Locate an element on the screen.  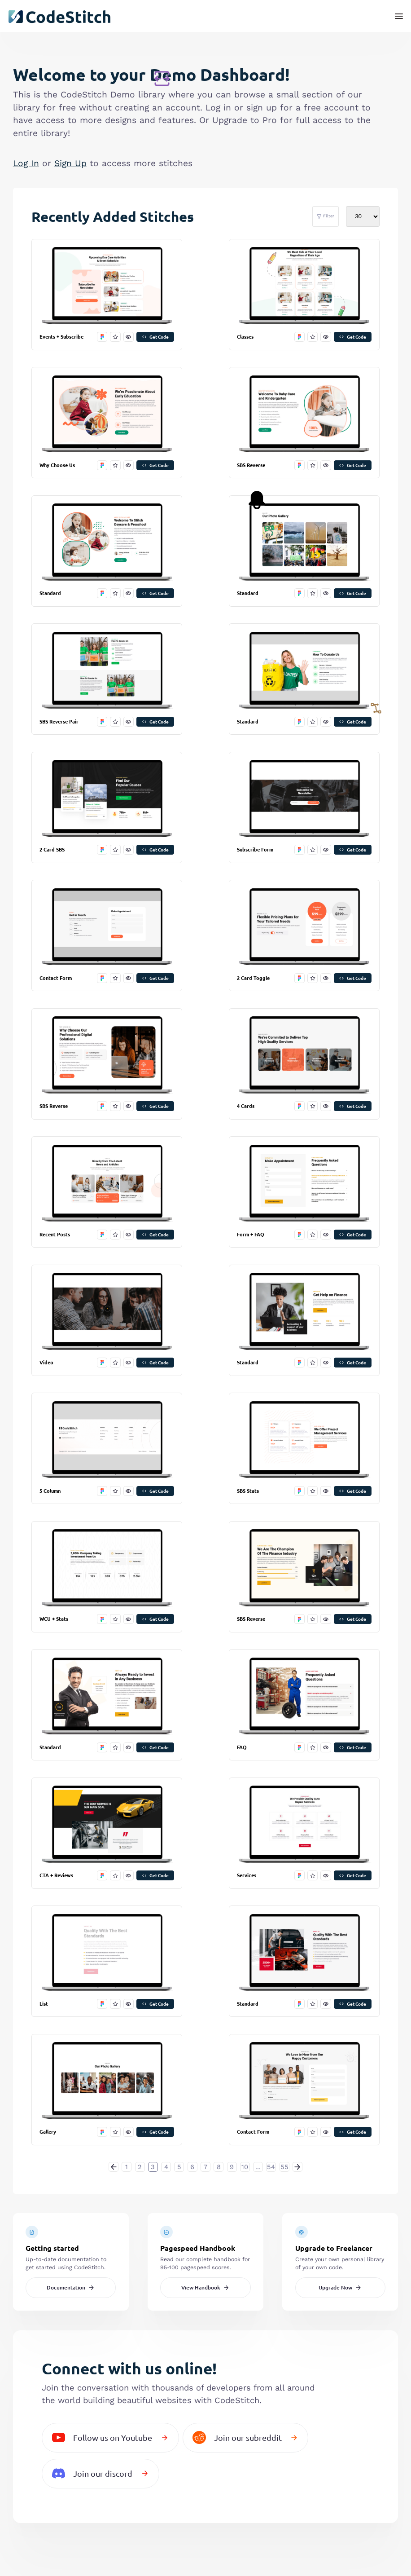
view notifications is located at coordinates (257, 500).